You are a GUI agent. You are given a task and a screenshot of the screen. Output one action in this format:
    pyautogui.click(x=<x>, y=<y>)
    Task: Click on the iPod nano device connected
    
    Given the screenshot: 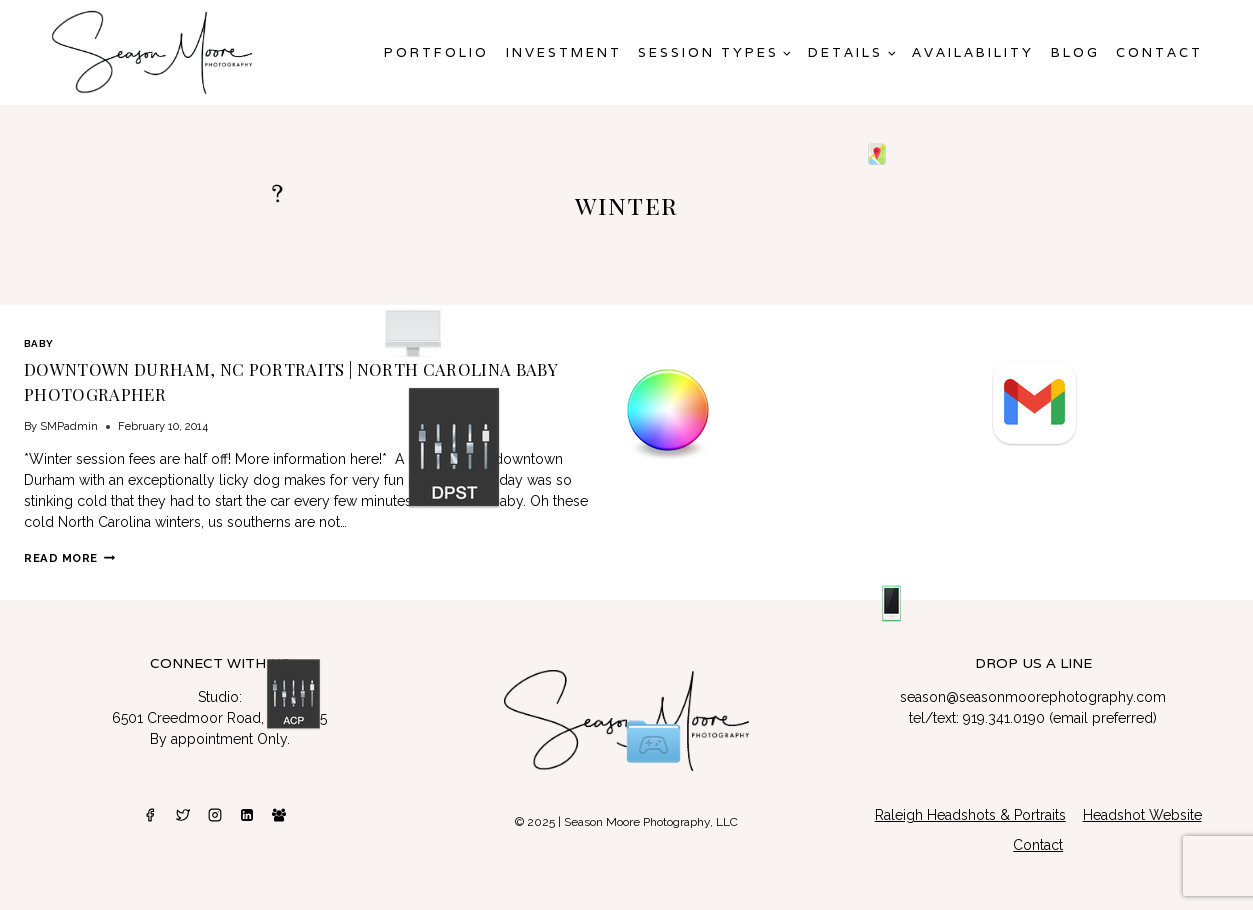 What is the action you would take?
    pyautogui.click(x=891, y=603)
    